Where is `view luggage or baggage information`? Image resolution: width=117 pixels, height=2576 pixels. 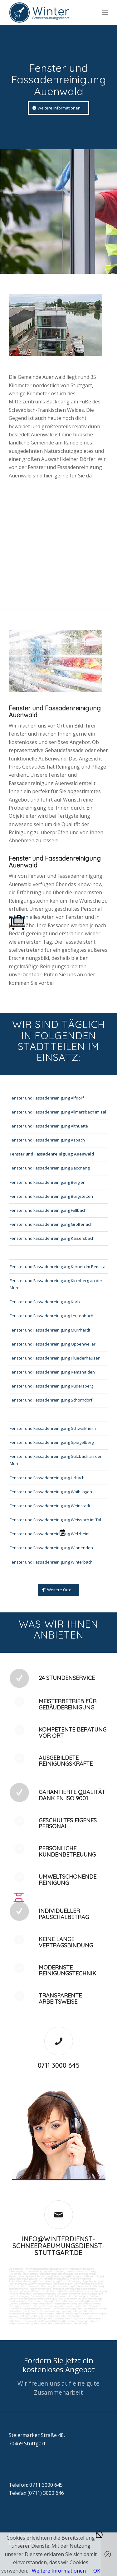
view luggage or baggage information is located at coordinates (17, 922).